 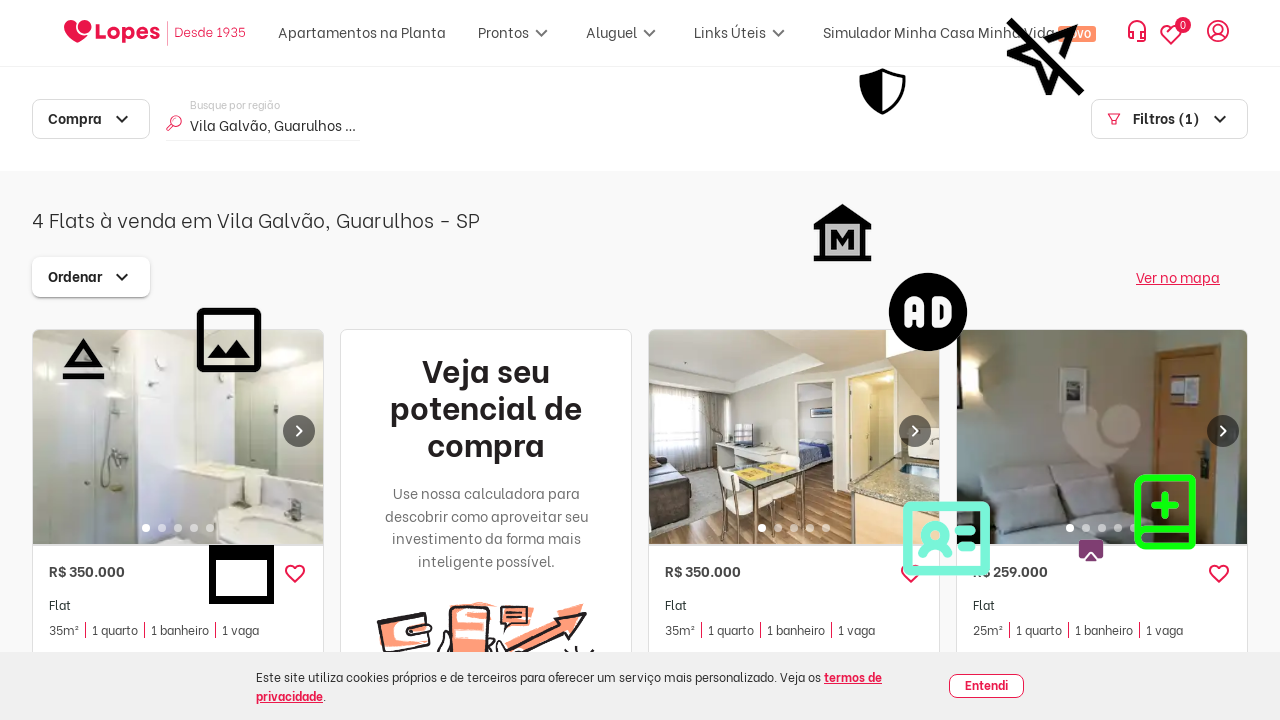 I want to click on view your profile or account information, so click(x=946, y=538).